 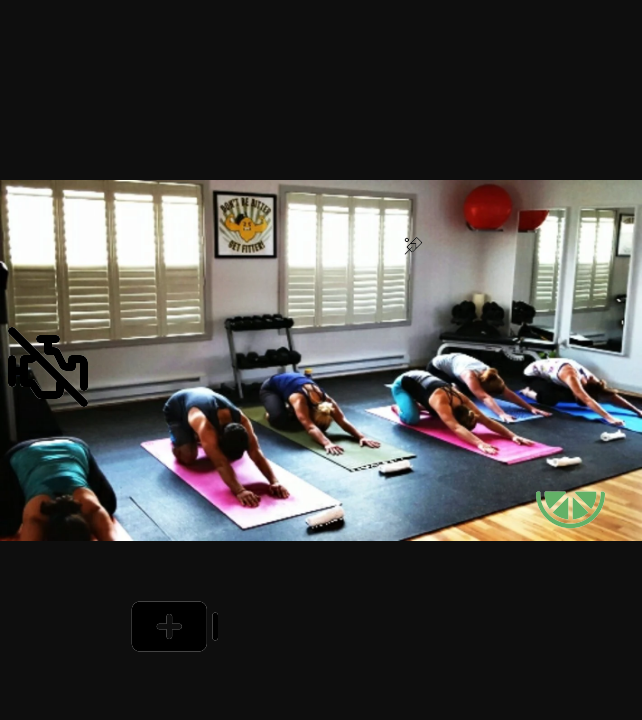 What do you see at coordinates (412, 245) in the screenshot?
I see `access cricket sports scores or updates` at bounding box center [412, 245].